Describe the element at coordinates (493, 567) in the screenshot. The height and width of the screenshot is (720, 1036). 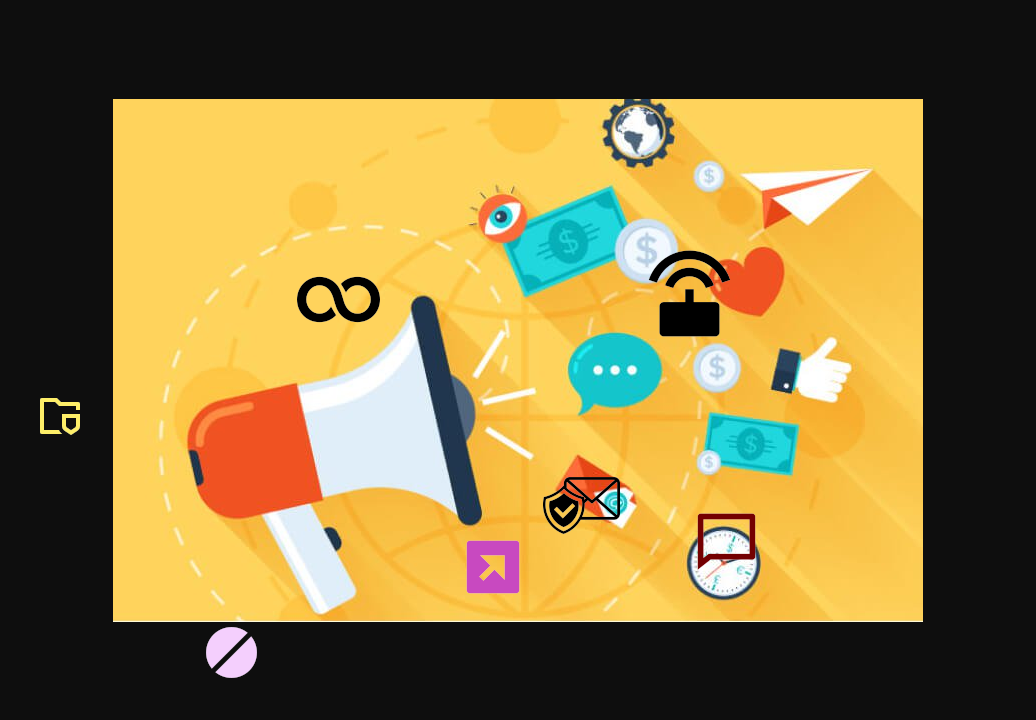
I see `open link in new window or tab` at that location.